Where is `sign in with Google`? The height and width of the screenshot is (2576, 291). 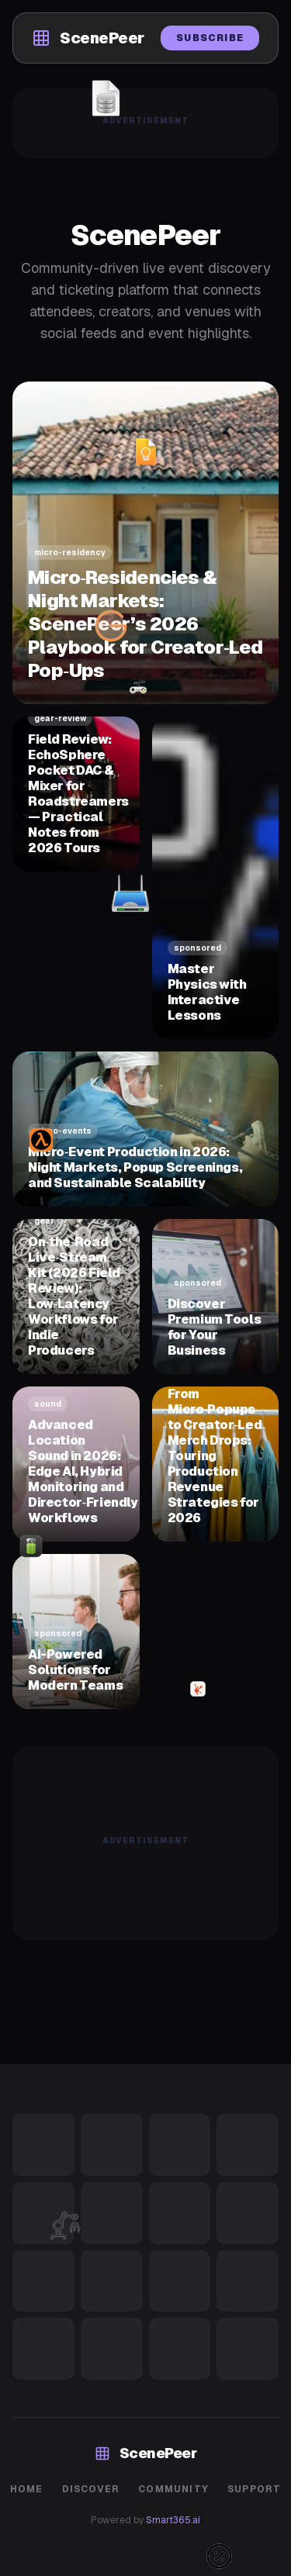 sign in with Google is located at coordinates (111, 626).